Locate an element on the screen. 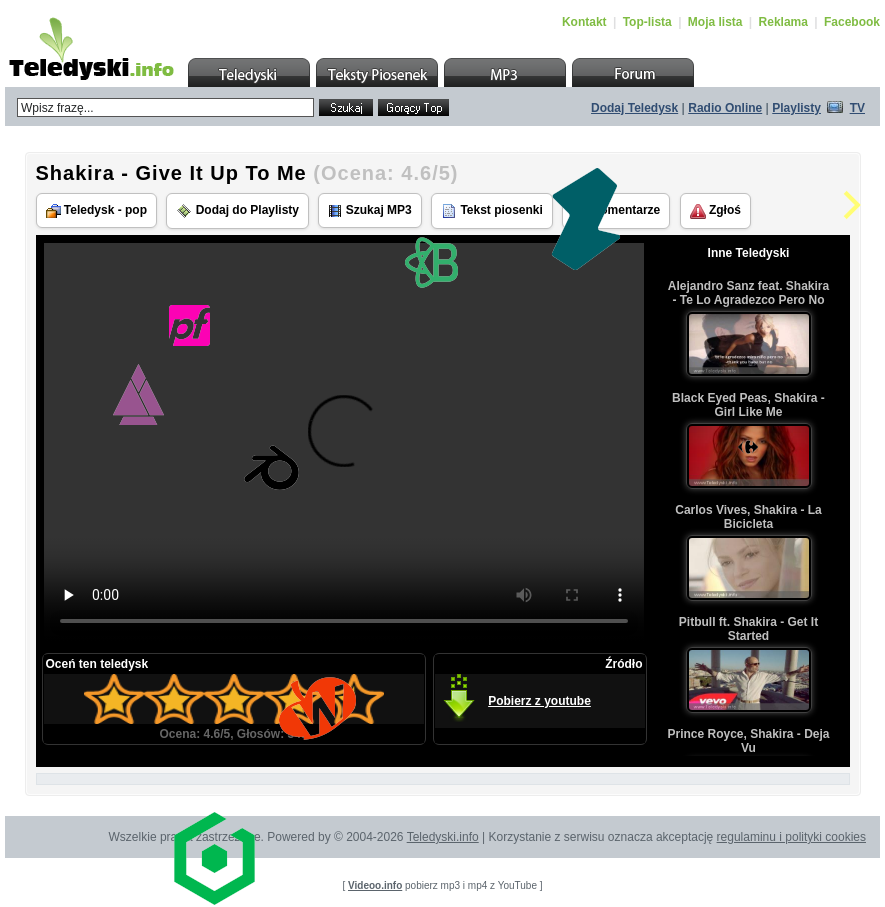  open blender 3D modeling application is located at coordinates (271, 468).